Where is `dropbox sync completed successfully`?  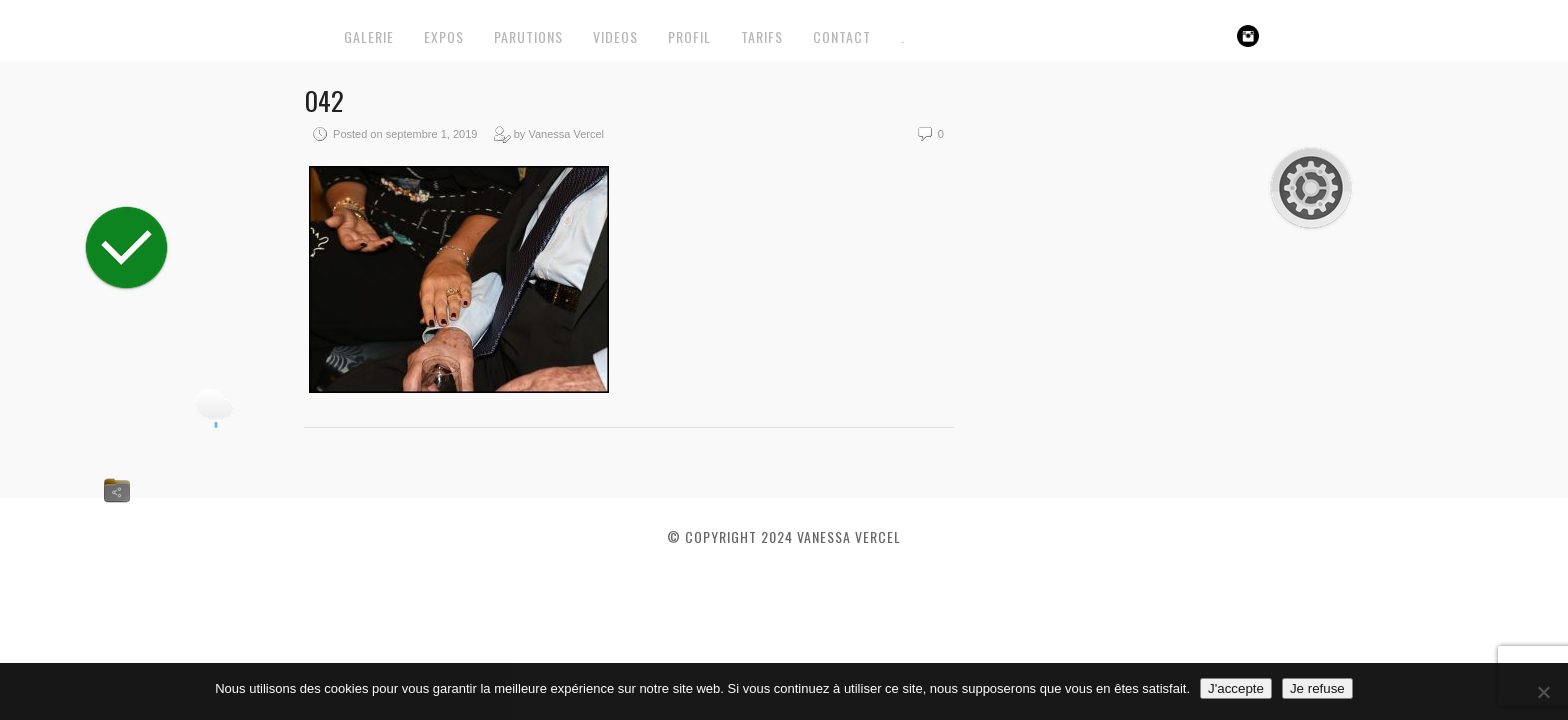
dropbox sync completed successfully is located at coordinates (126, 247).